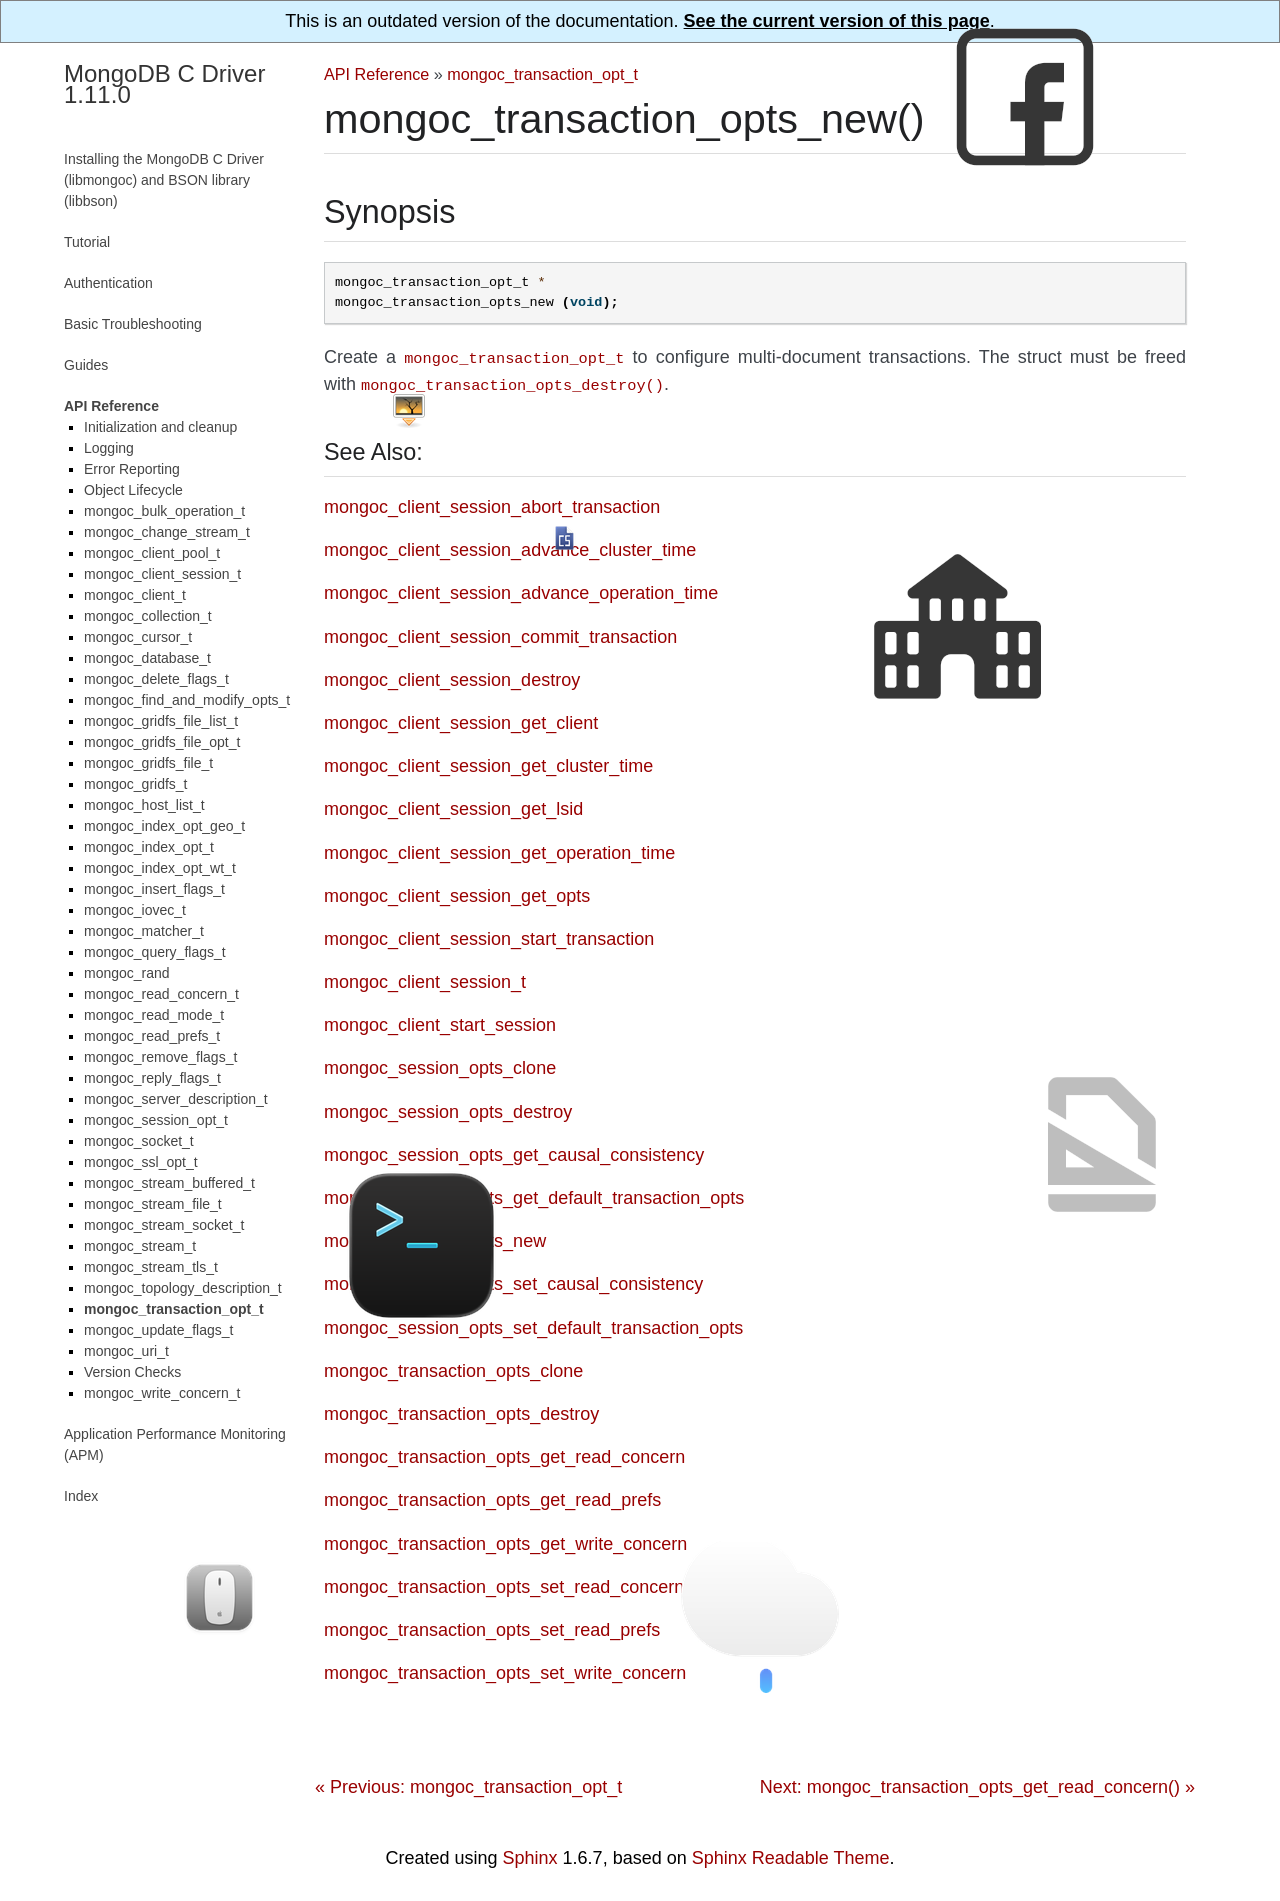 The width and height of the screenshot is (1280, 1901). What do you see at coordinates (421, 1245) in the screenshot?
I see `open terminal application` at bounding box center [421, 1245].